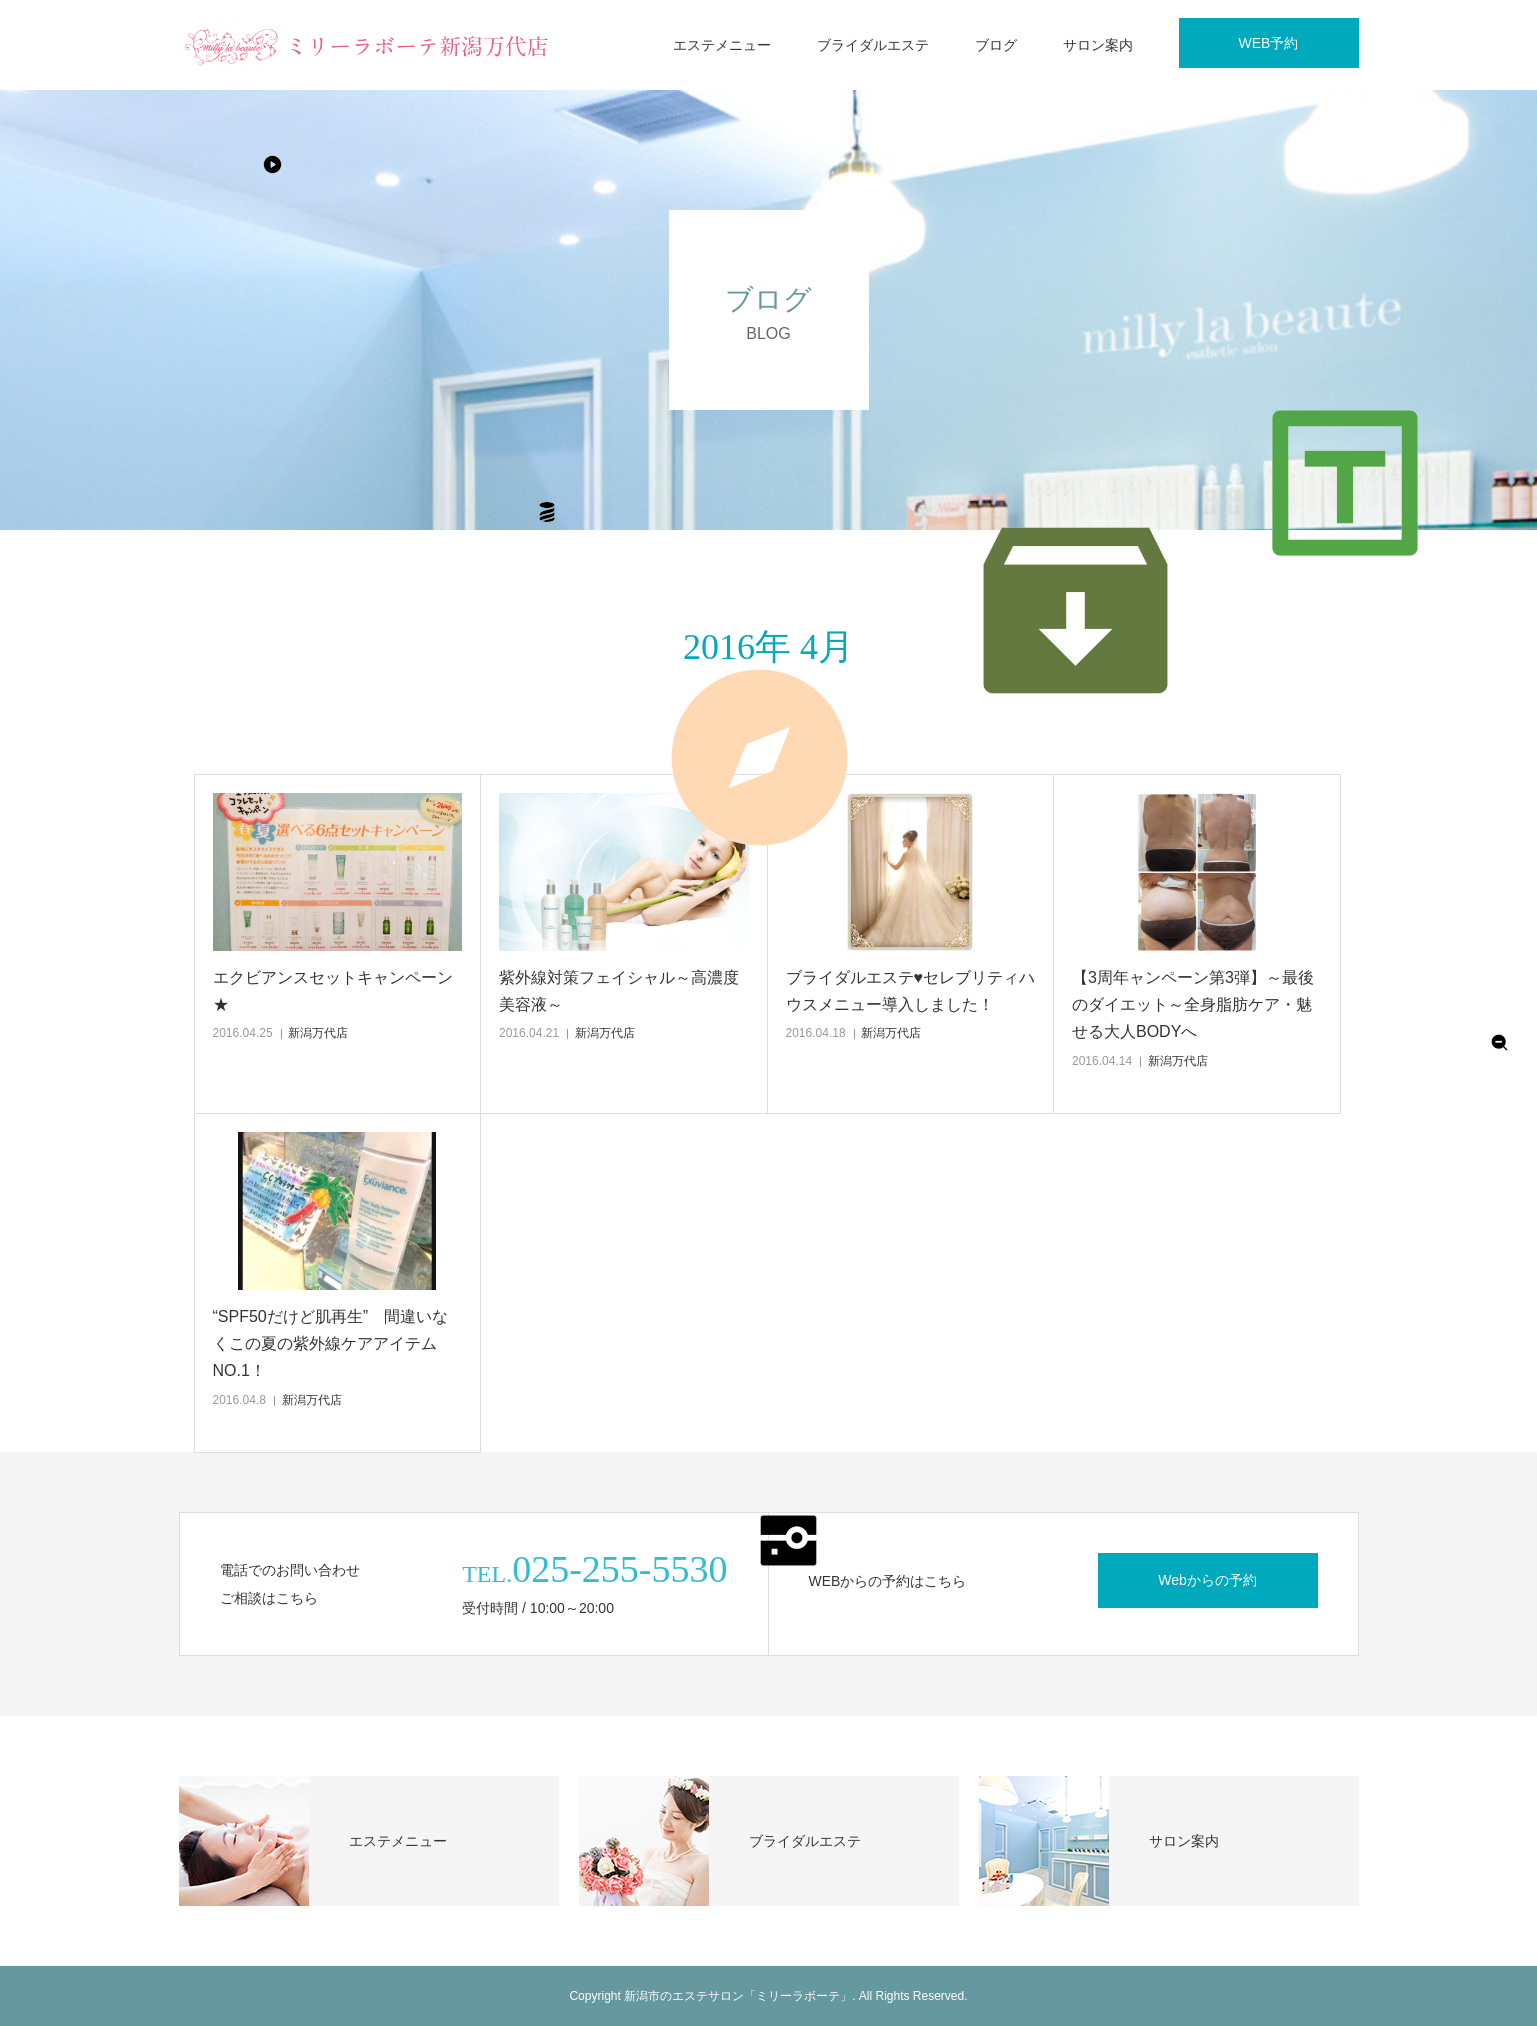  Describe the element at coordinates (1499, 1042) in the screenshot. I see `zoom out to see more content` at that location.